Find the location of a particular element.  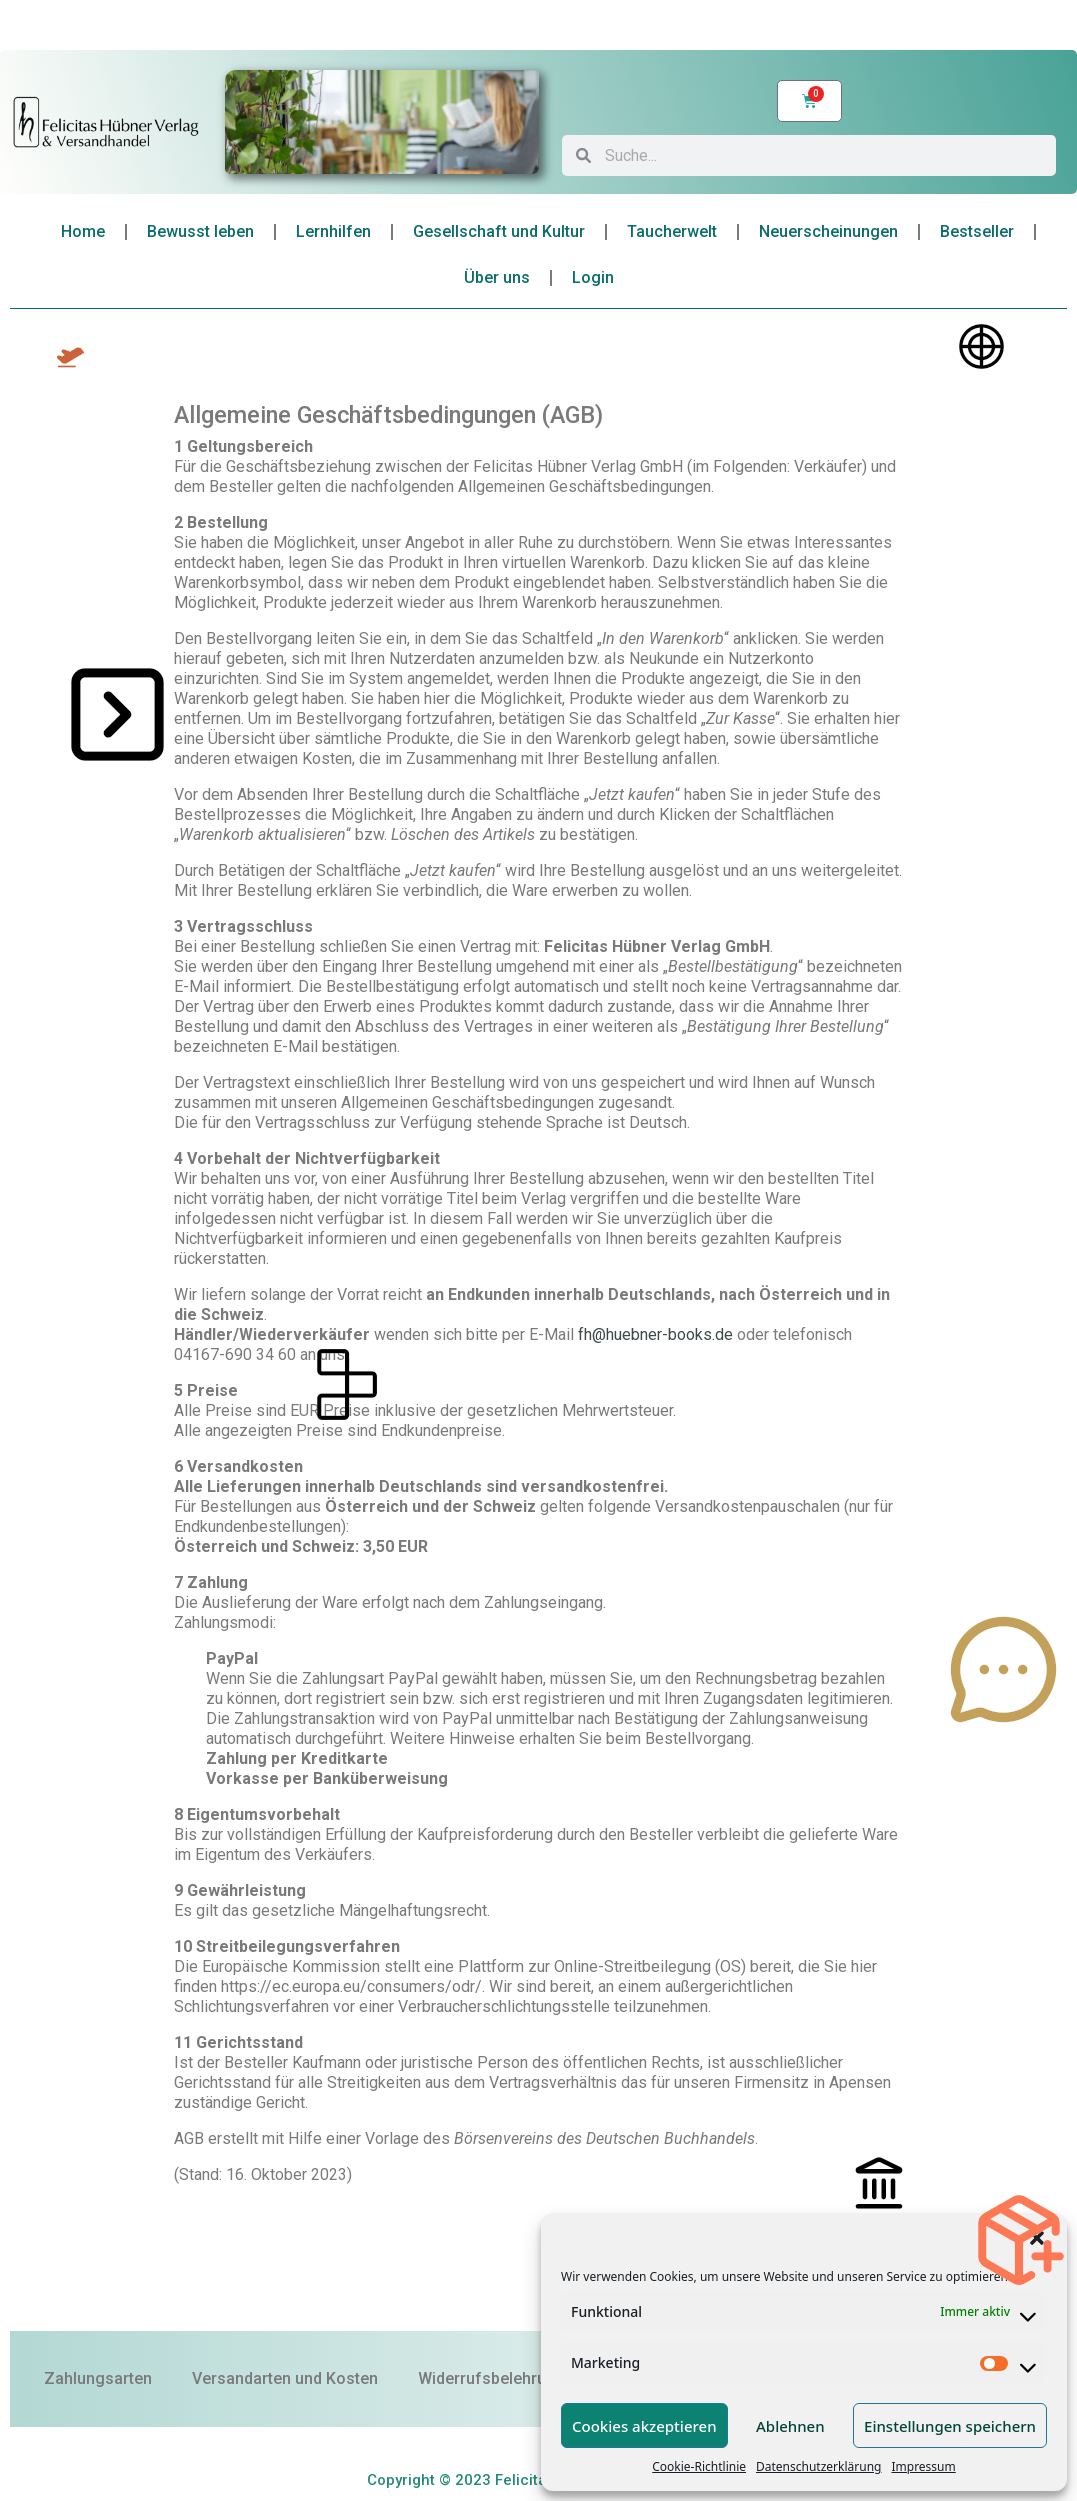

open chat or messaging is located at coordinates (1003, 1669).